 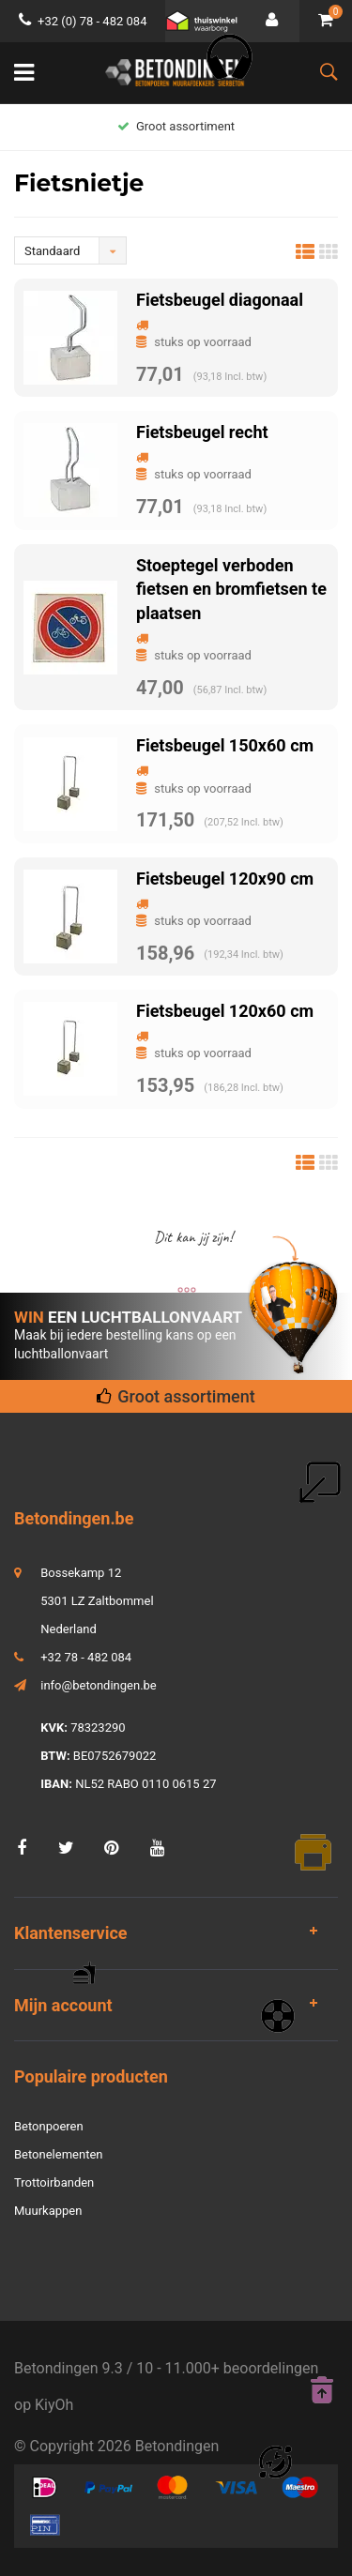 What do you see at coordinates (320, 1482) in the screenshot?
I see `collapse or minimize content` at bounding box center [320, 1482].